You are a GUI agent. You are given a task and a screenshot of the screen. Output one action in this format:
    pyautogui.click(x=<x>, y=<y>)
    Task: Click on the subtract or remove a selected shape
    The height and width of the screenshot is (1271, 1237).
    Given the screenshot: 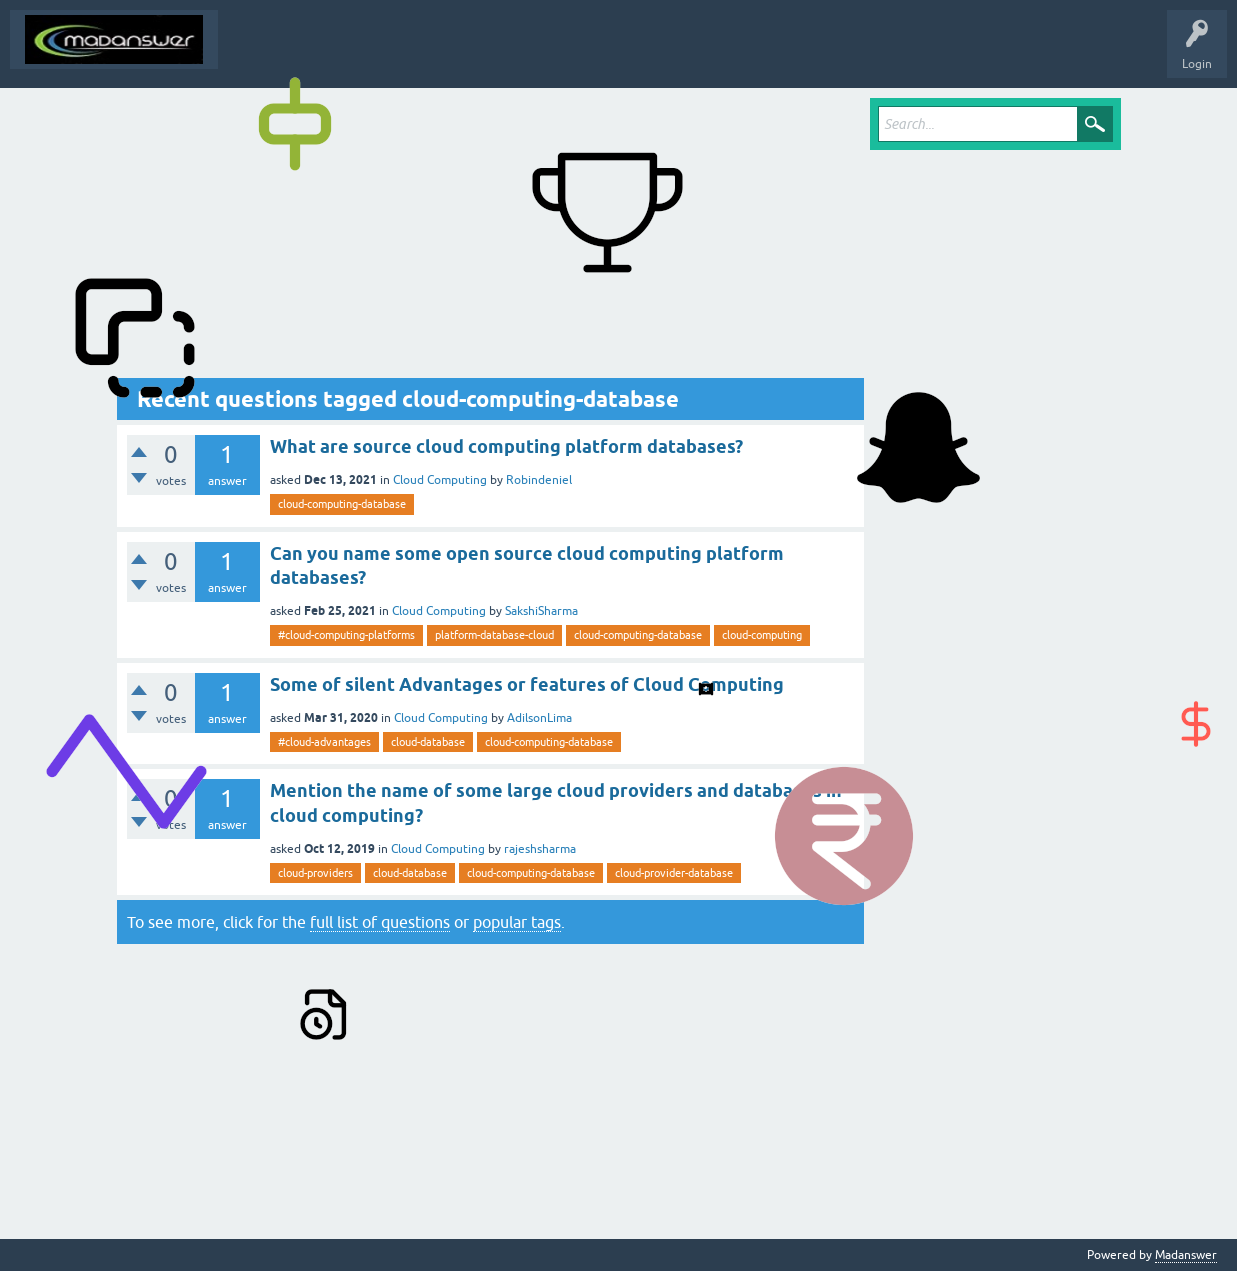 What is the action you would take?
    pyautogui.click(x=135, y=338)
    